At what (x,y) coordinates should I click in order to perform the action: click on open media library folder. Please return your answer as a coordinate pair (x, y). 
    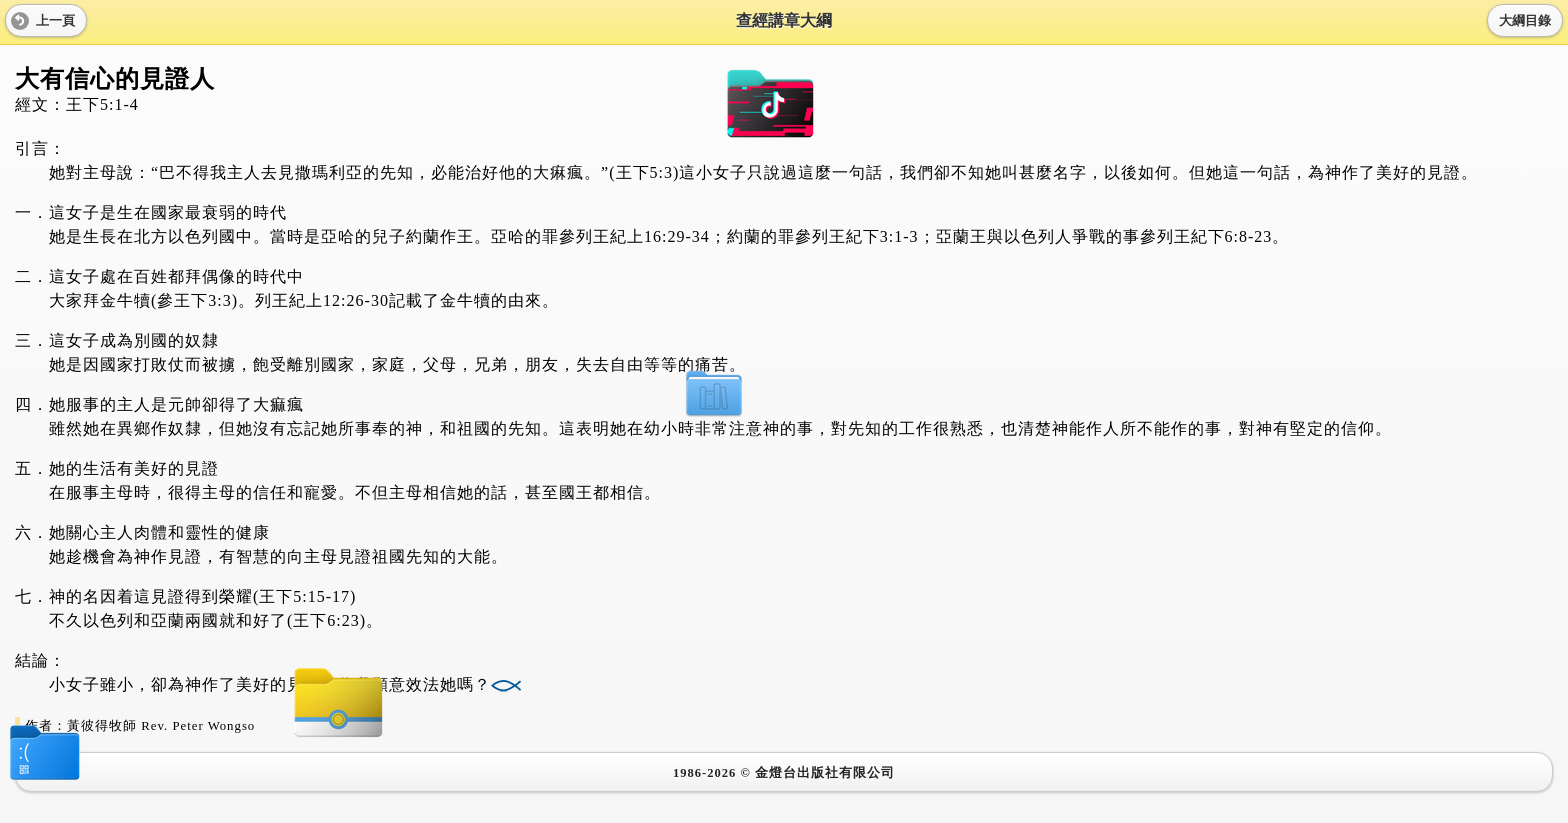
    Looking at the image, I should click on (714, 393).